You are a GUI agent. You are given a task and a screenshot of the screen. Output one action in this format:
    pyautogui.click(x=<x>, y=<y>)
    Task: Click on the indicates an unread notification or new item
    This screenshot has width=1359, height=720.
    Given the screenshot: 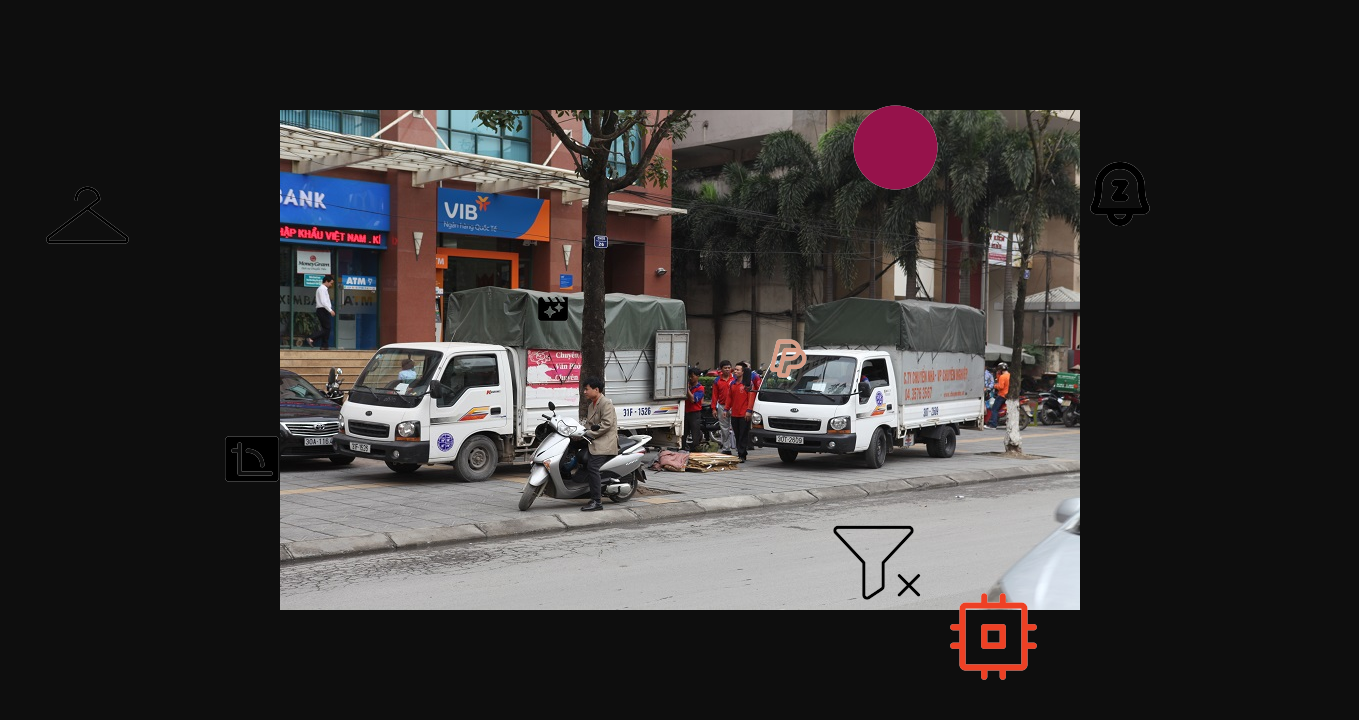 What is the action you would take?
    pyautogui.click(x=895, y=147)
    